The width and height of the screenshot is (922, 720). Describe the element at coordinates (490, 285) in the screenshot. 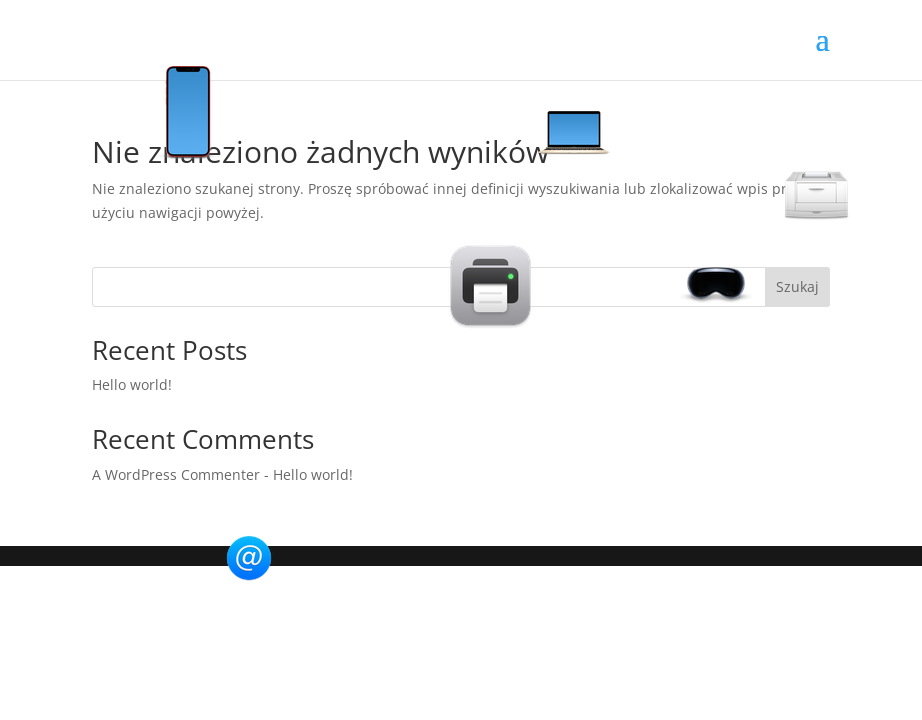

I see `open print center to manage print jobs` at that location.